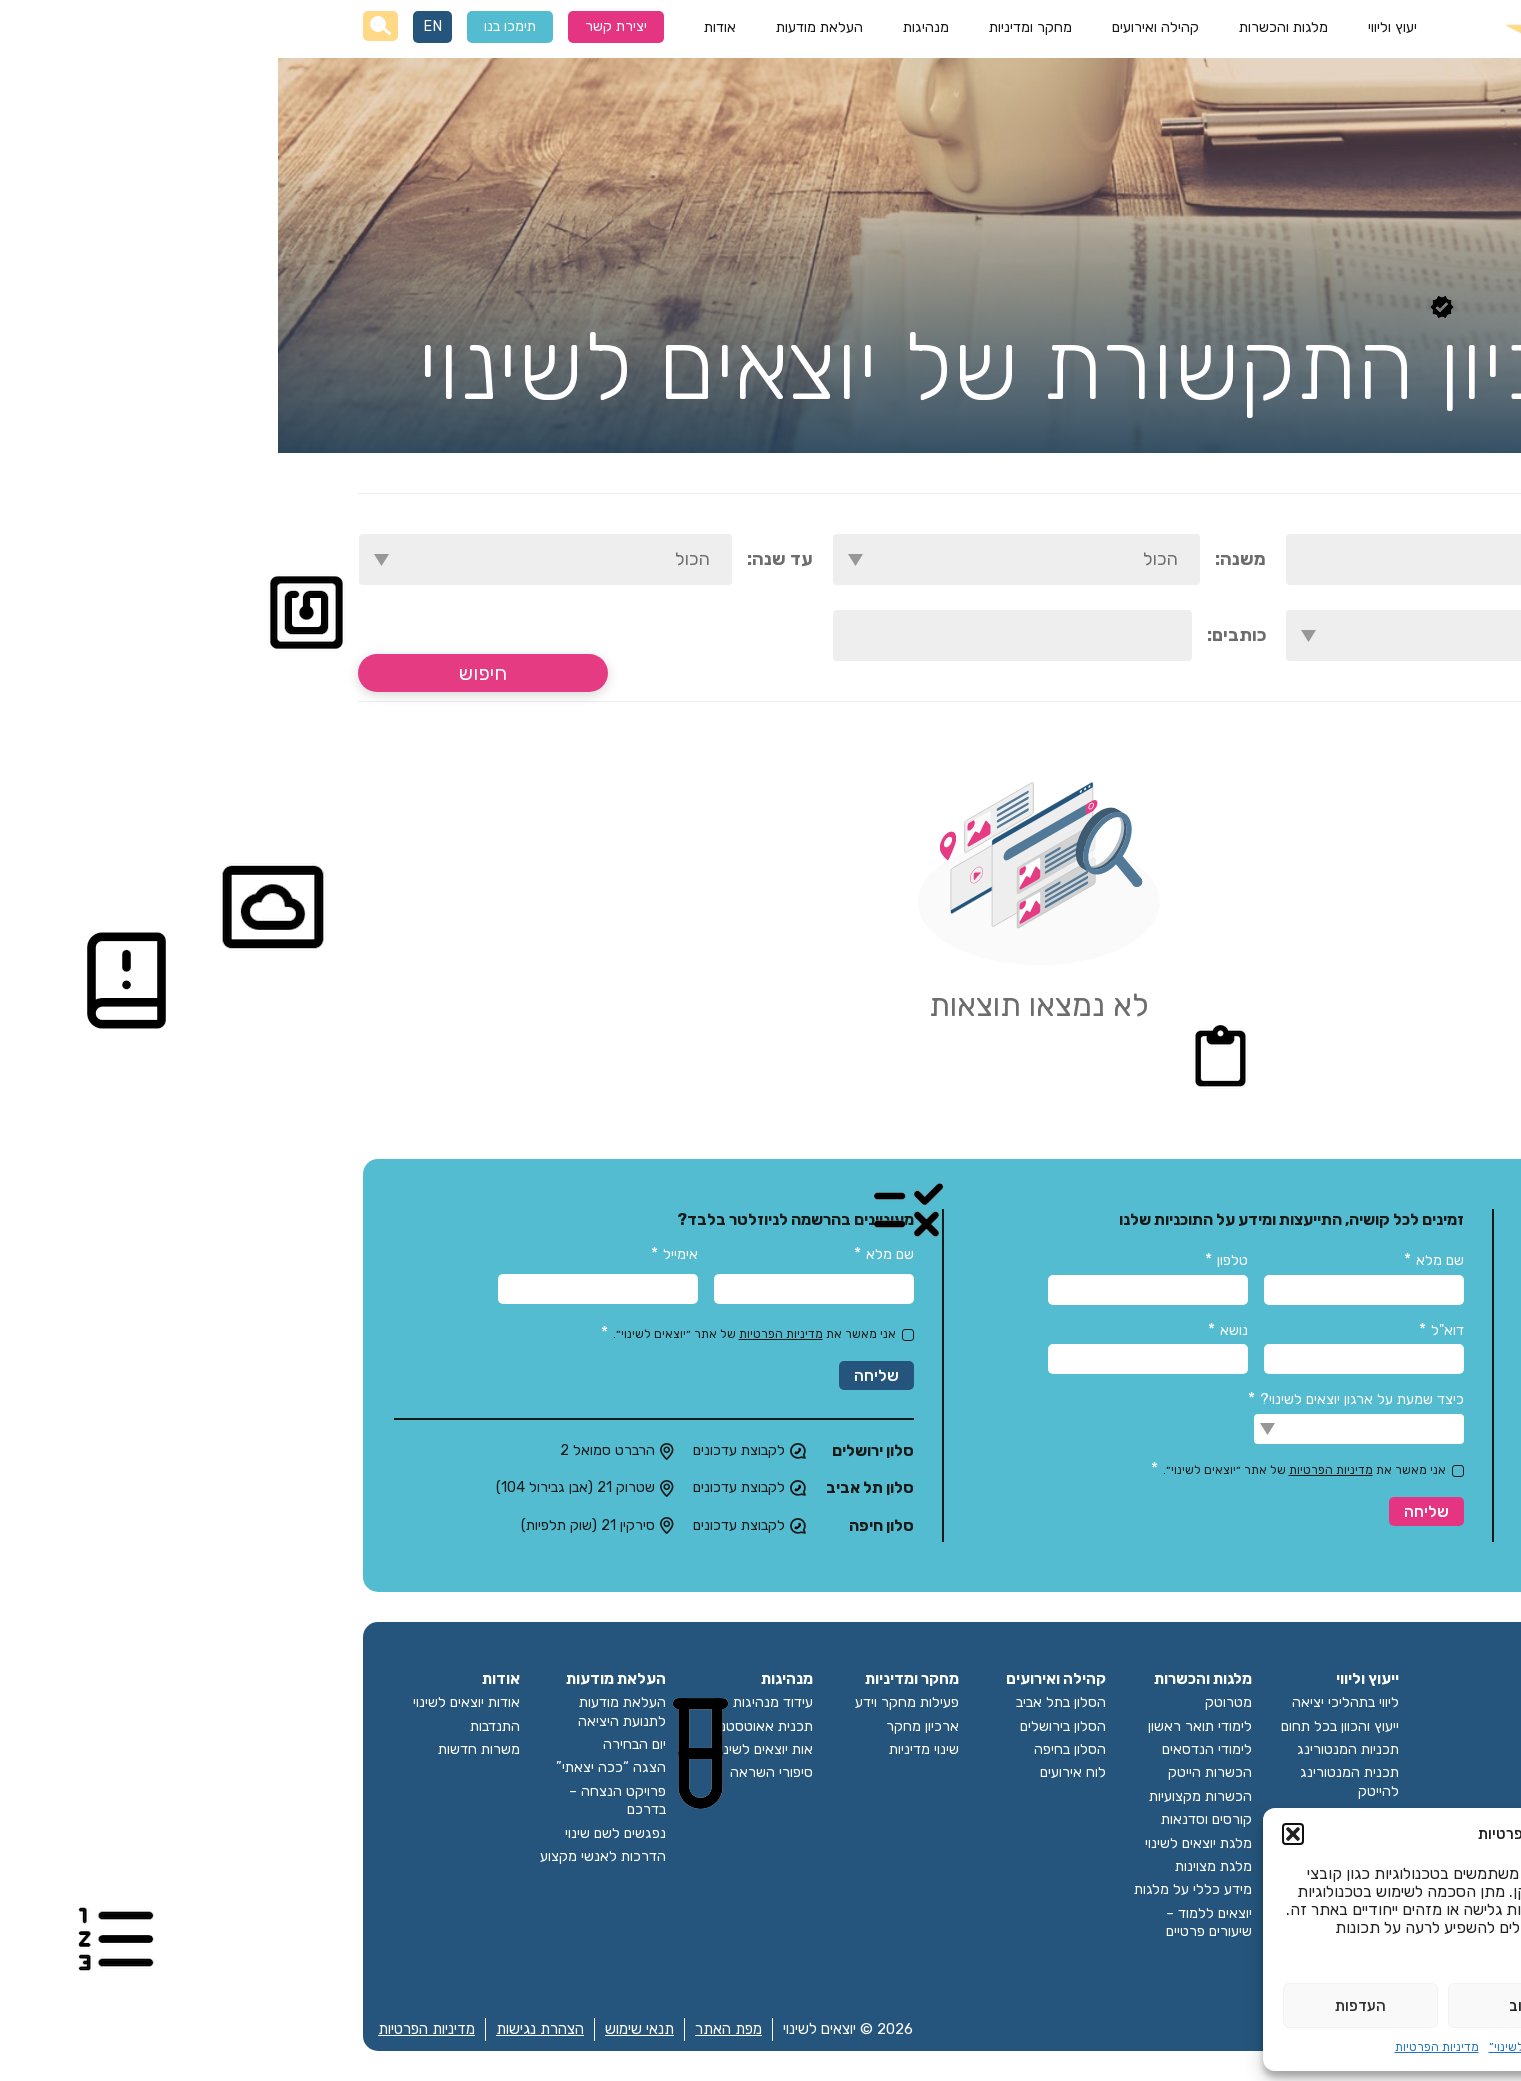  I want to click on access daydream or screensaver settings, so click(273, 907).